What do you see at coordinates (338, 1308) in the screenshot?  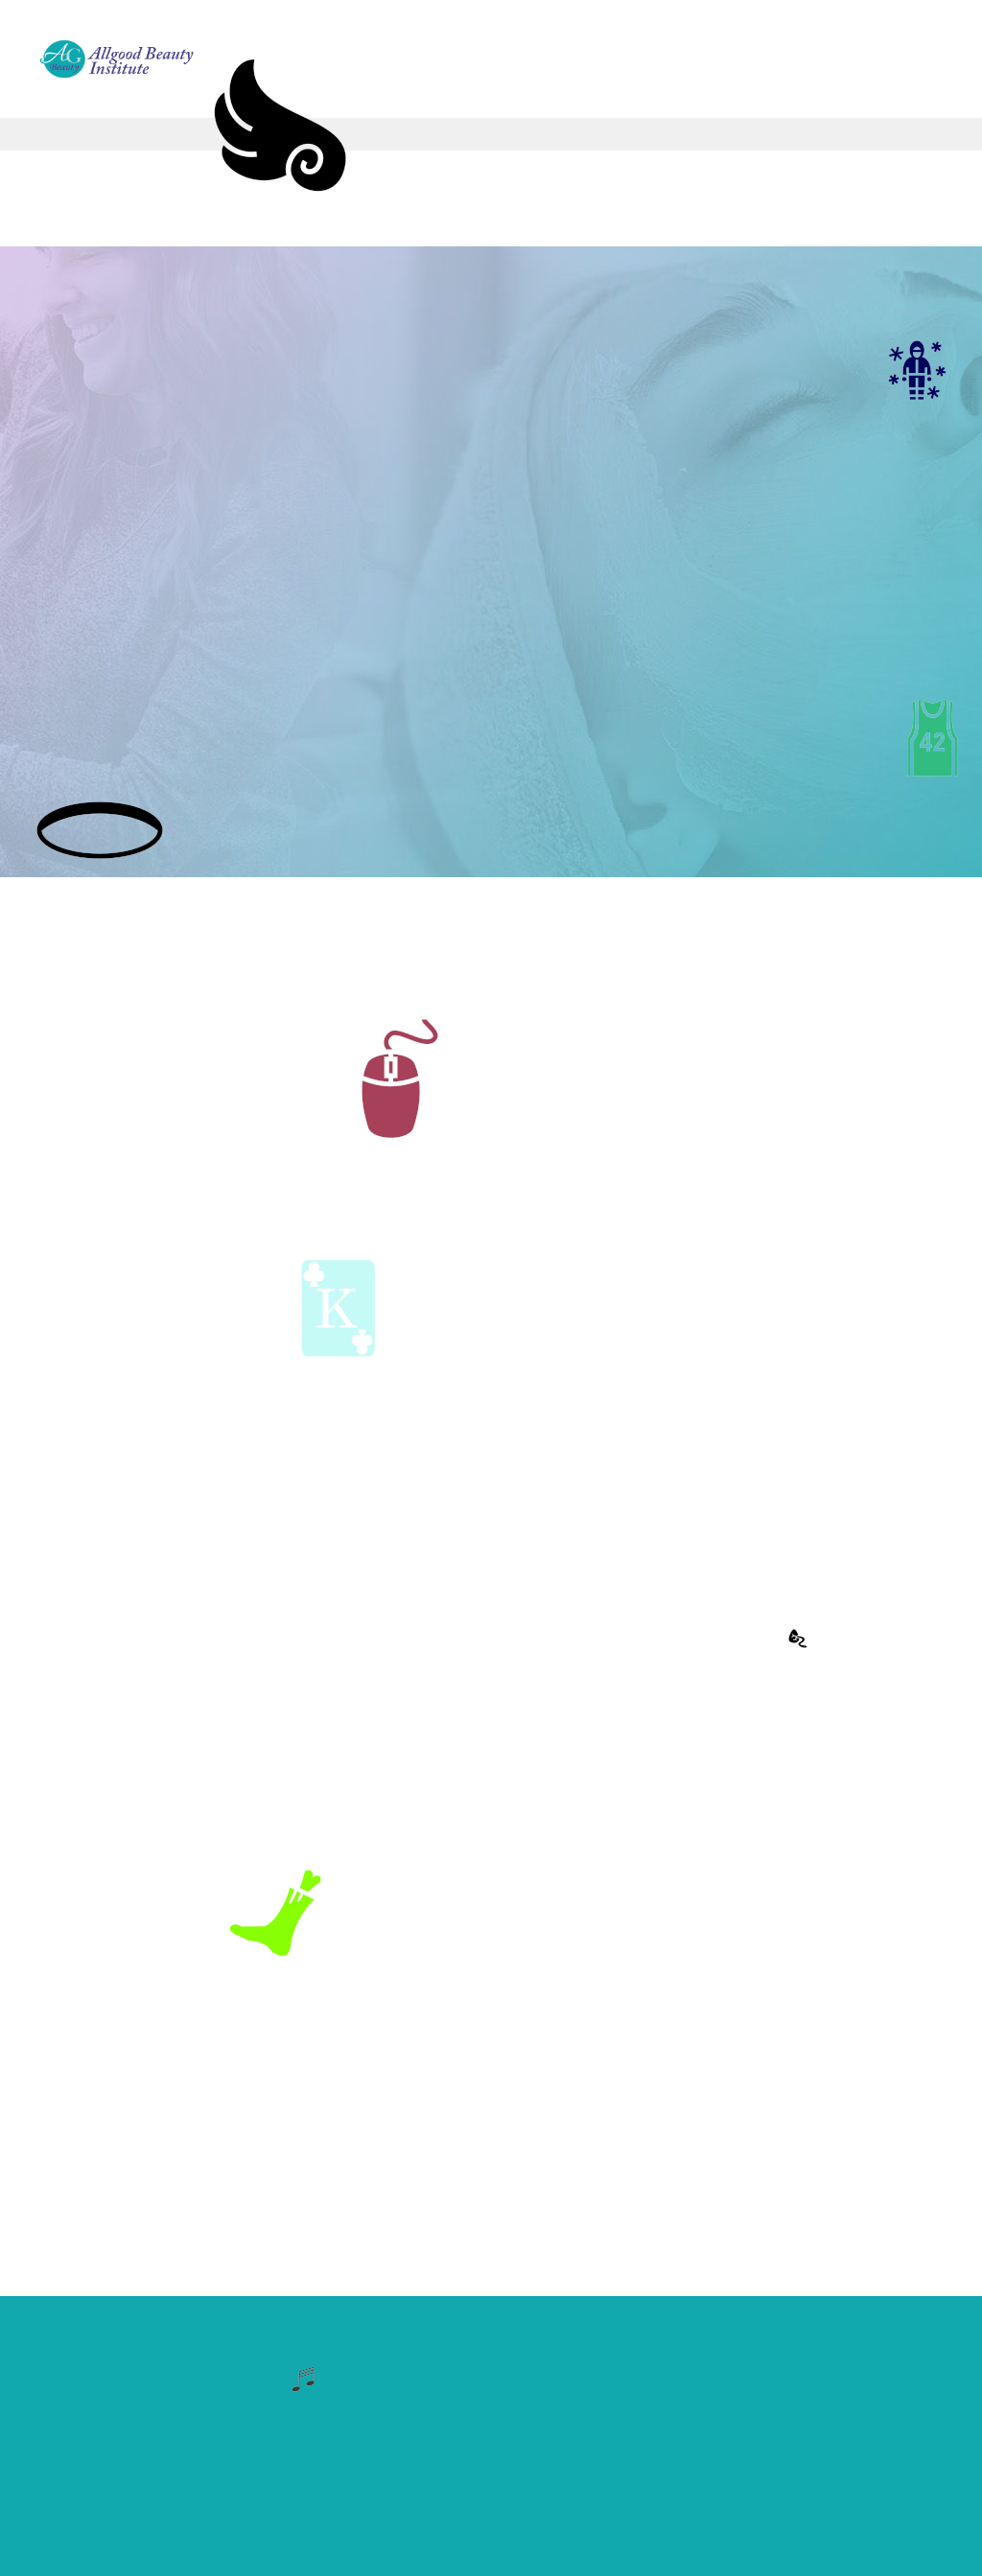 I see `king of clubs playing card` at bounding box center [338, 1308].